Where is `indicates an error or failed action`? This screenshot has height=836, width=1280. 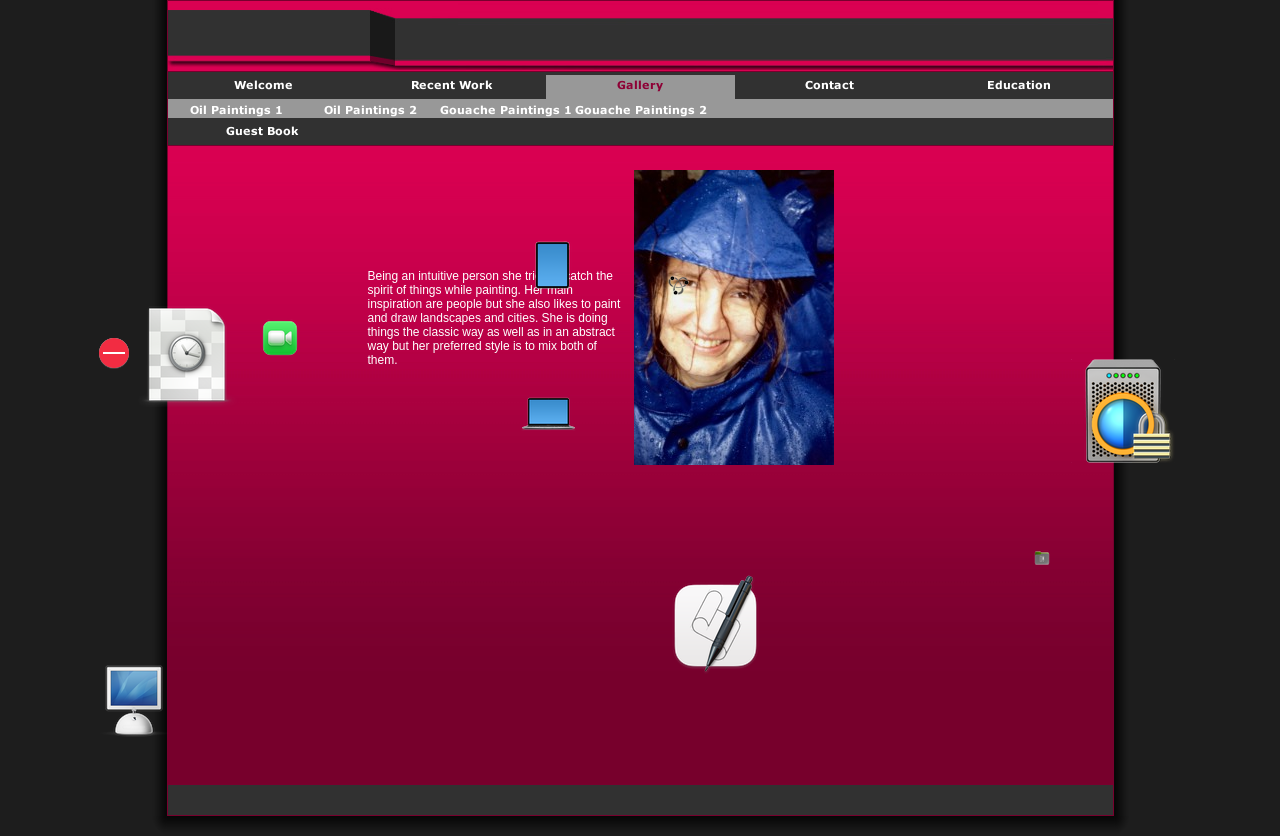
indicates an error or failed action is located at coordinates (114, 353).